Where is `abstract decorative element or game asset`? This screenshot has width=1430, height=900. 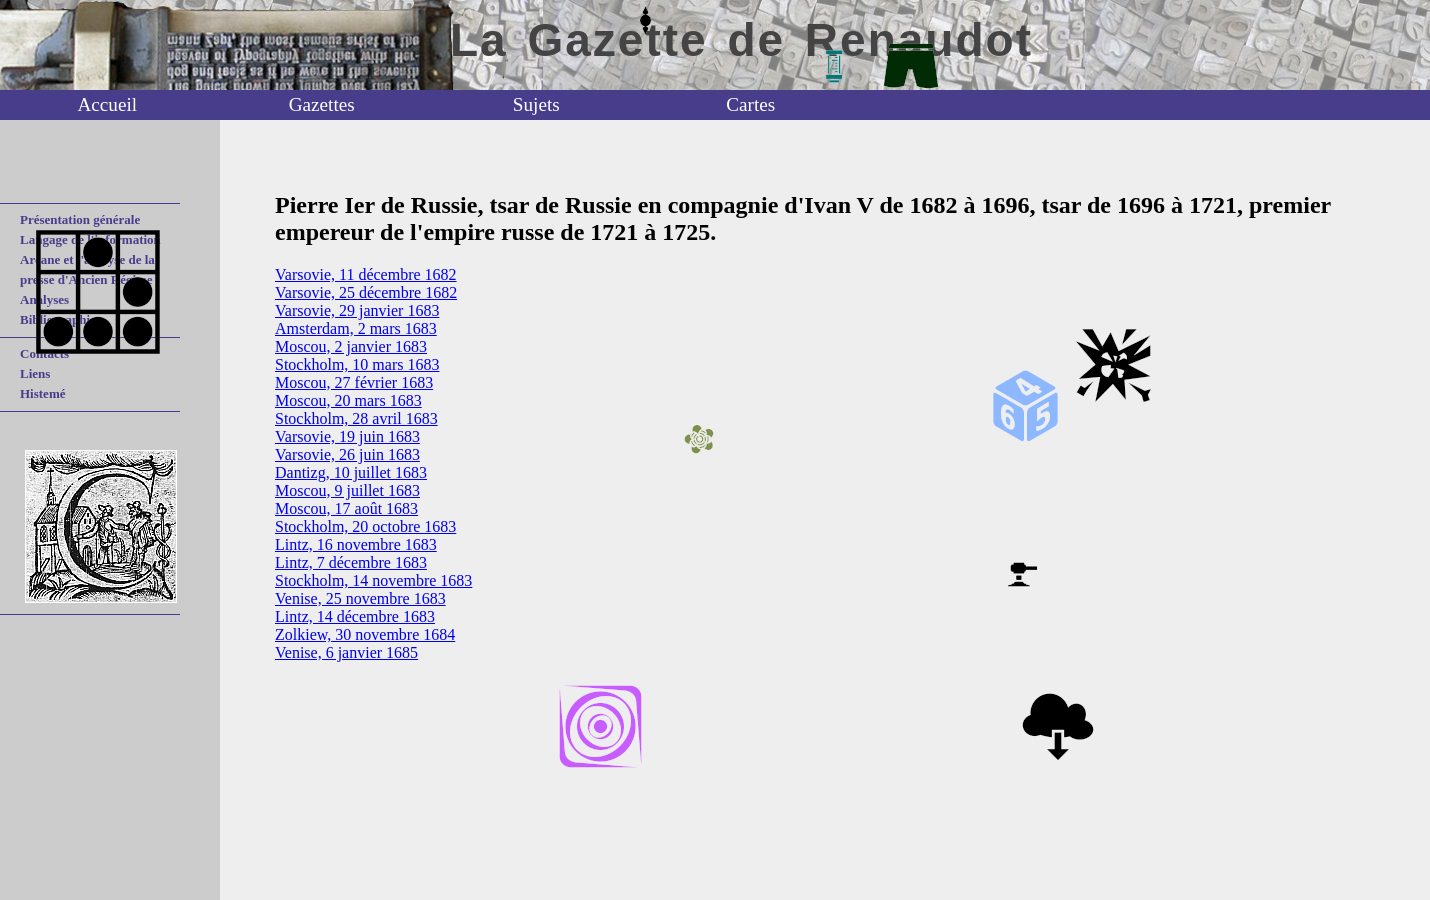 abstract decorative element or game asset is located at coordinates (600, 726).